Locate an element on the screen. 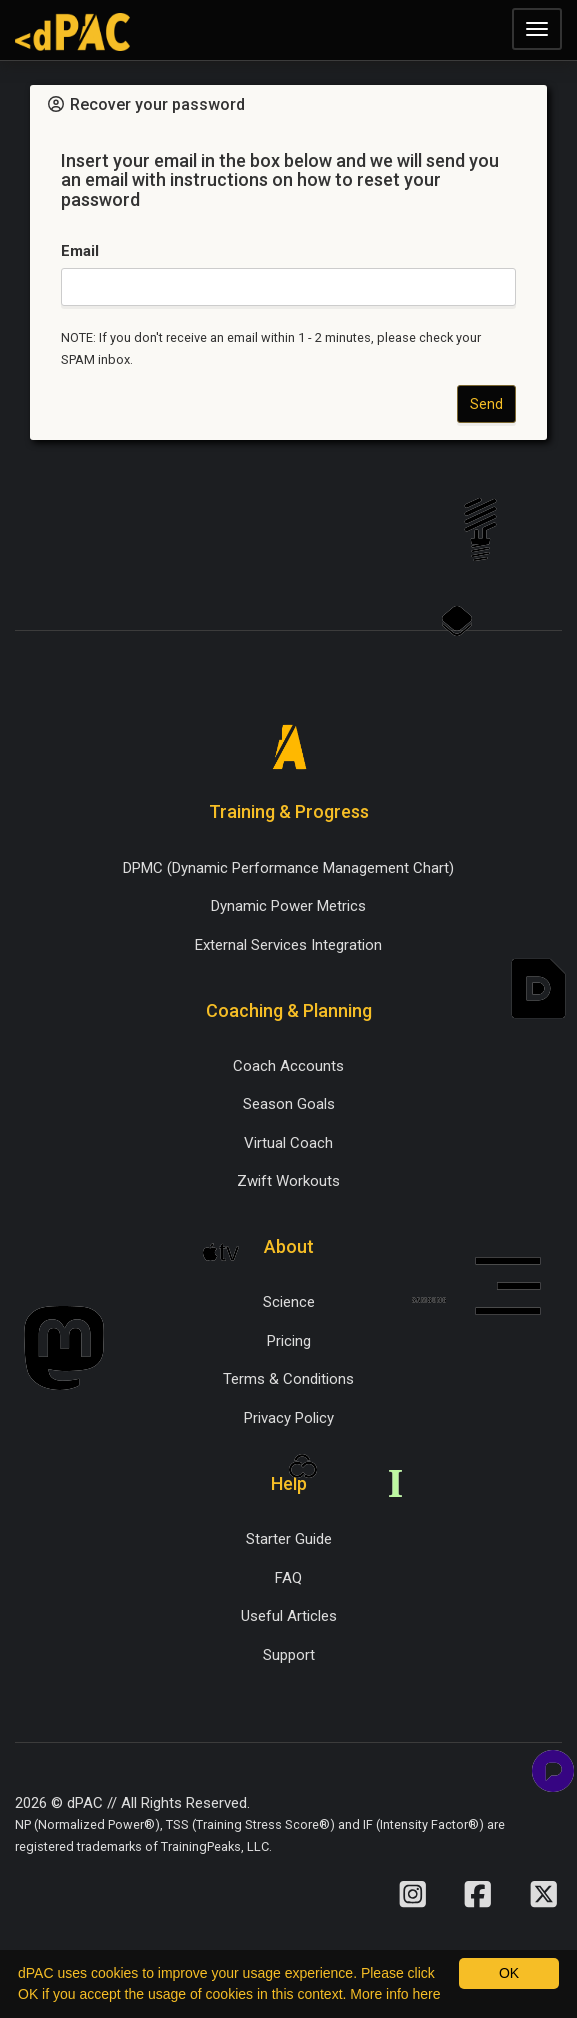 This screenshot has width=577, height=2018. open navigation menu is located at coordinates (508, 1286).